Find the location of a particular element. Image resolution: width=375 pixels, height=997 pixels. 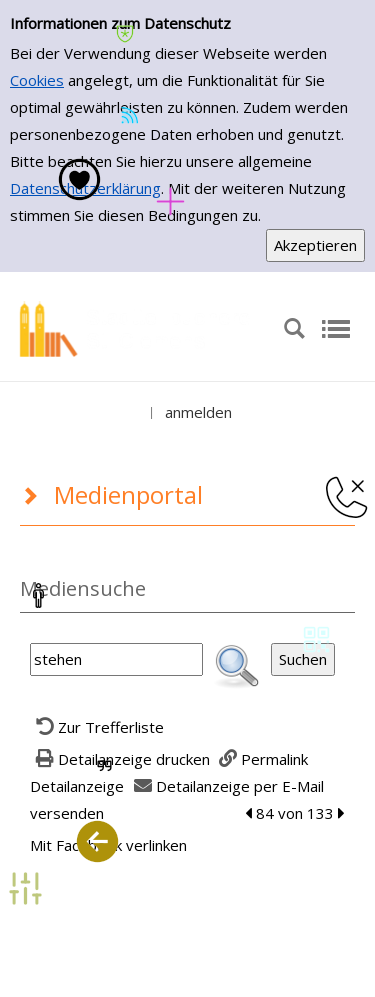

scan or generate a QR code is located at coordinates (316, 639).